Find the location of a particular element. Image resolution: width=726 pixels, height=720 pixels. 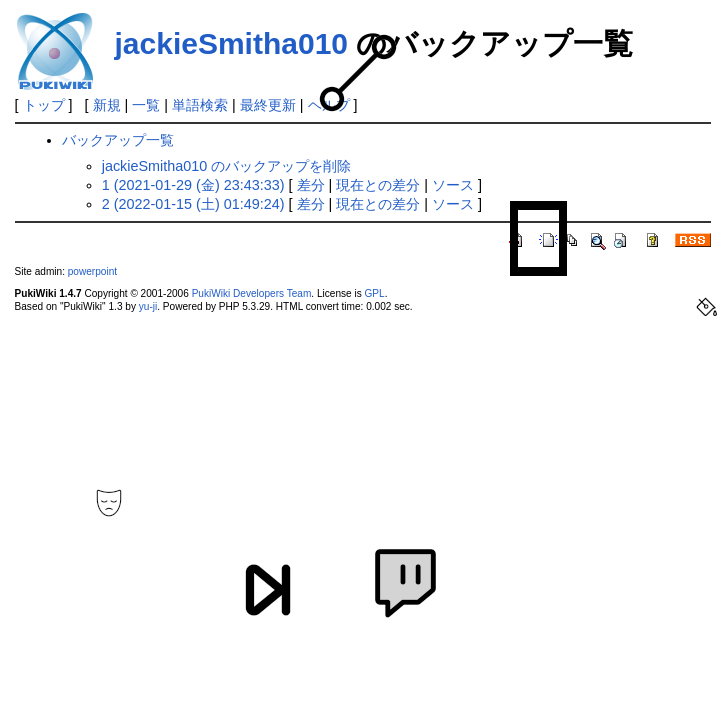

draw a line between two points is located at coordinates (358, 73).